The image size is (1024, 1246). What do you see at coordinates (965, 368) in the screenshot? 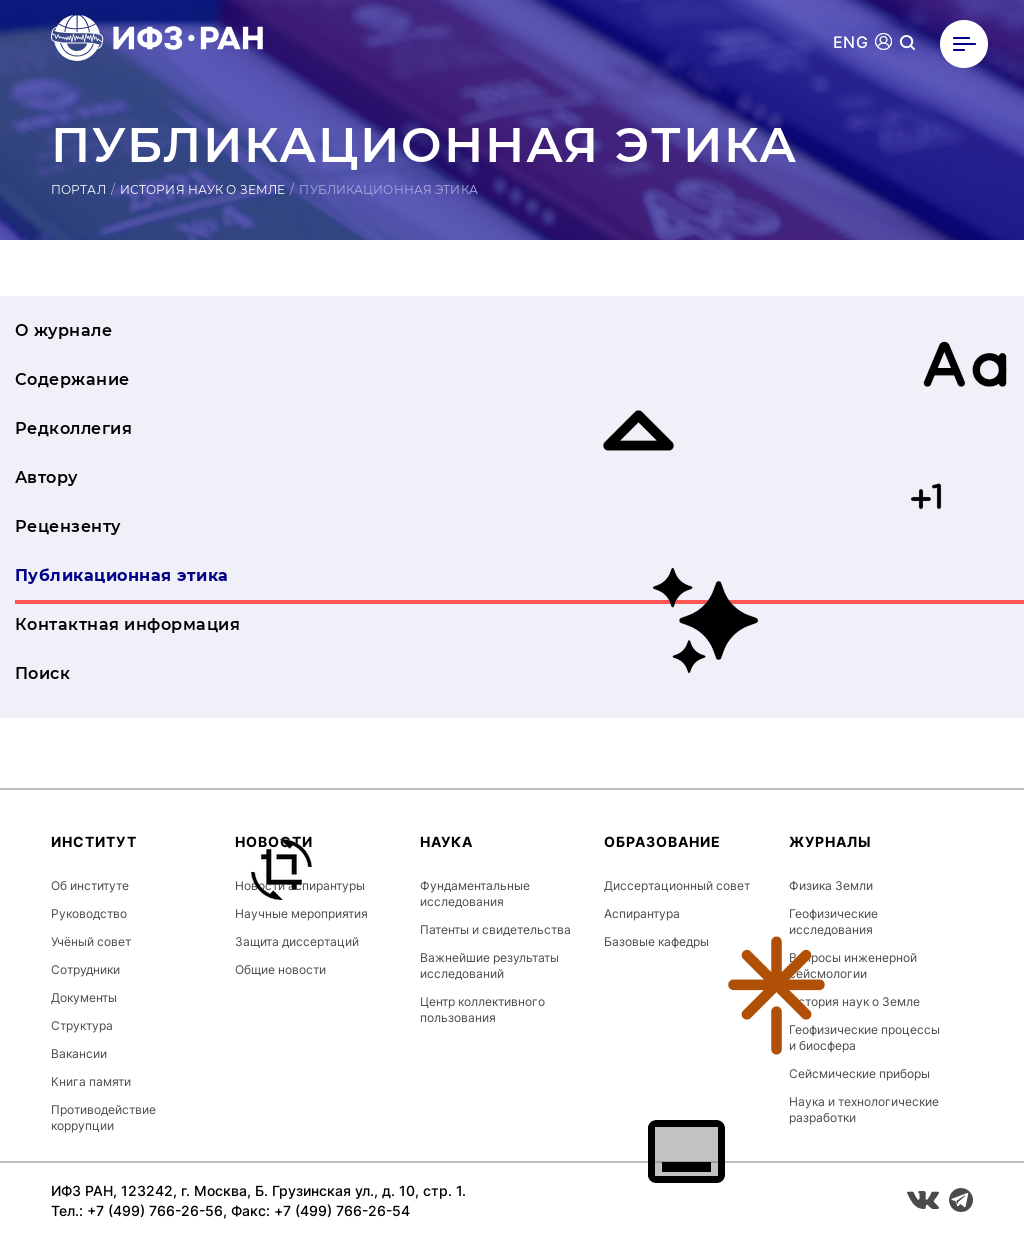
I see `toggle case-sensitive search matching` at bounding box center [965, 368].